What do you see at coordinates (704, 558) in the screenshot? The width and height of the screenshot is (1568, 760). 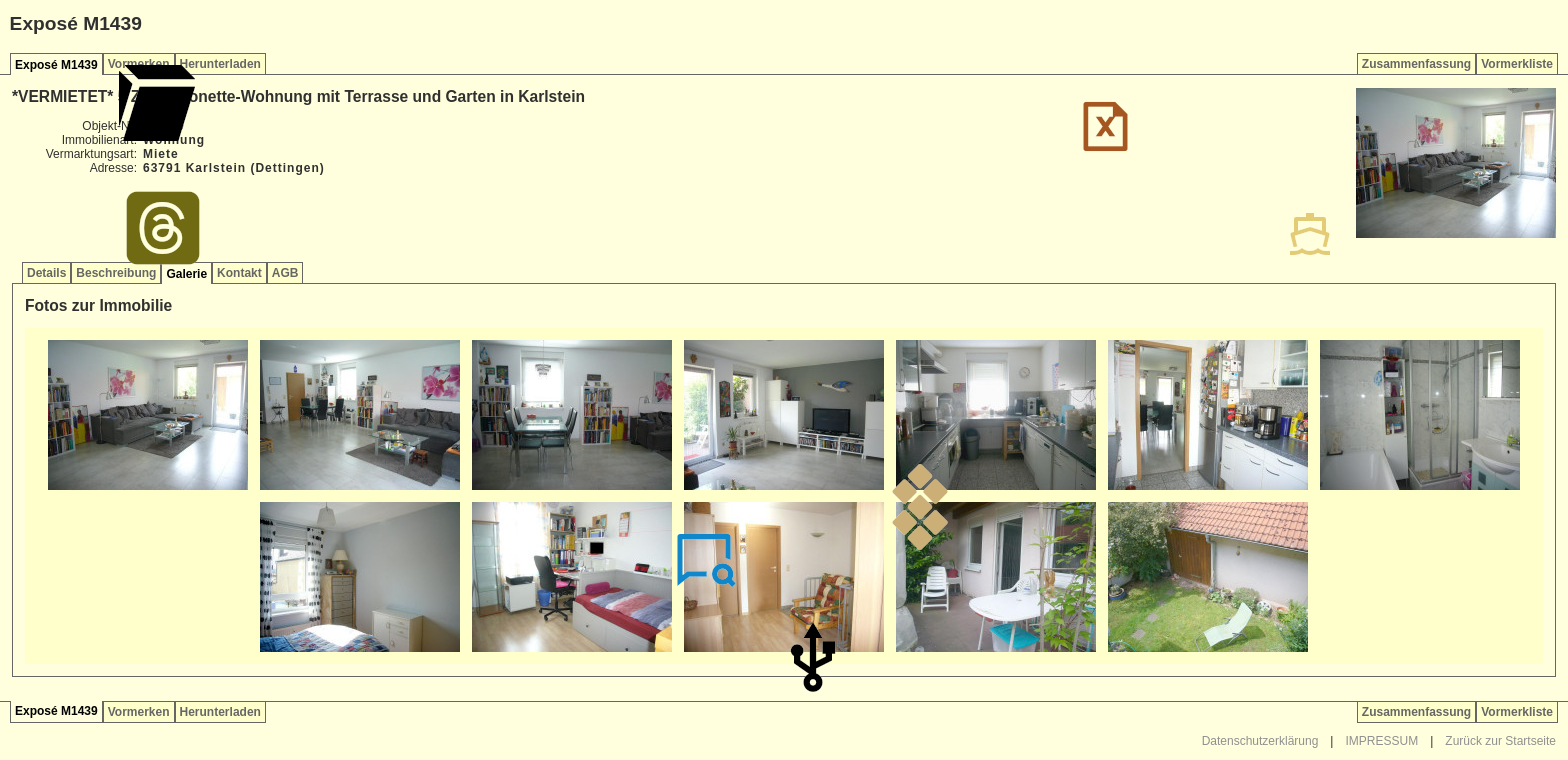 I see `search through chat messages` at bounding box center [704, 558].